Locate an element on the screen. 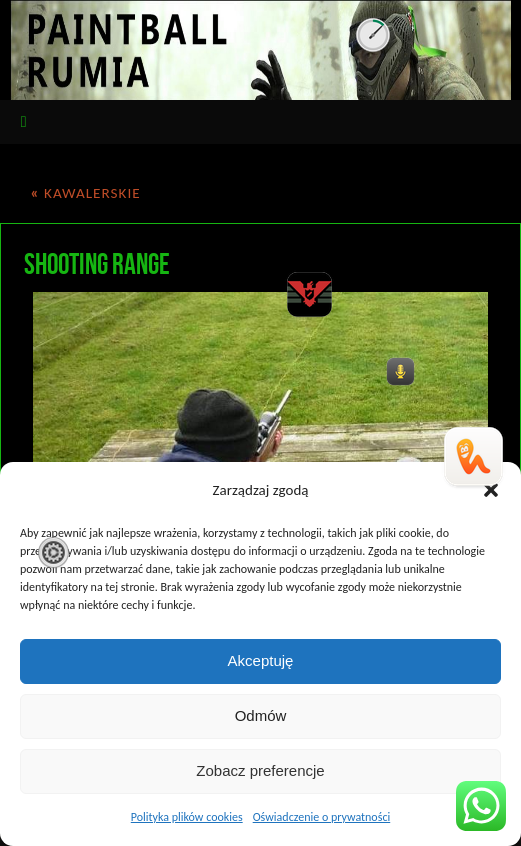 This screenshot has width=521, height=846. open amarok podcast app is located at coordinates (400, 371).